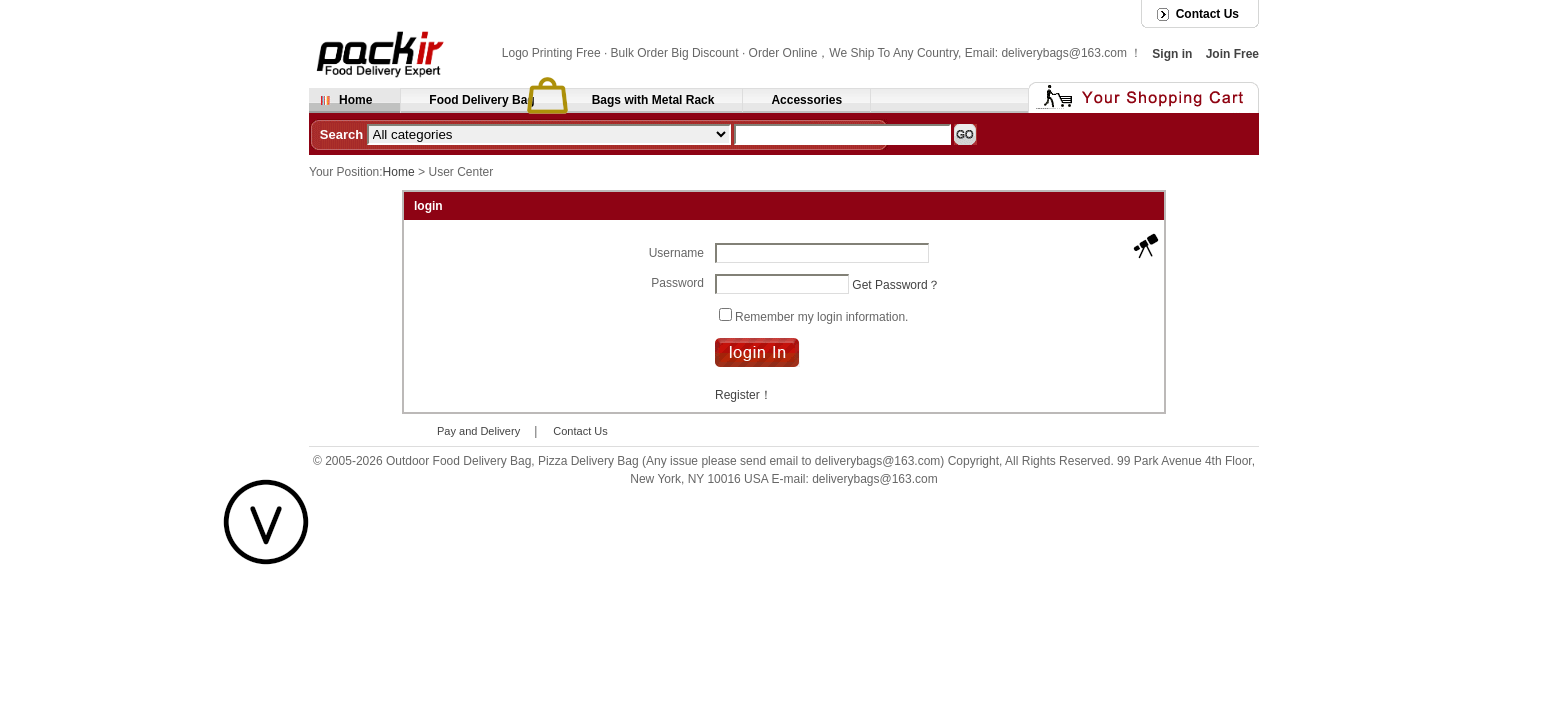  I want to click on indicates a verified or validated status, so click(266, 522).